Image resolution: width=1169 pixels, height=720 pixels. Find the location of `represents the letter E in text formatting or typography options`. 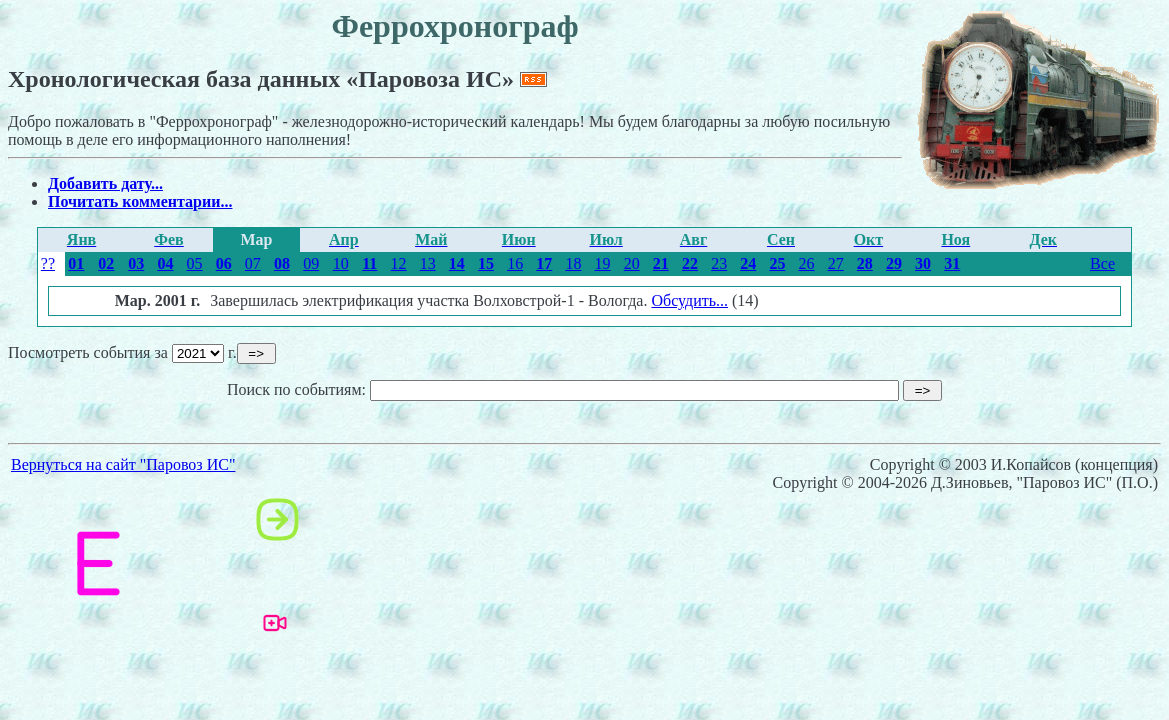

represents the letter E in text formatting or typography options is located at coordinates (98, 563).